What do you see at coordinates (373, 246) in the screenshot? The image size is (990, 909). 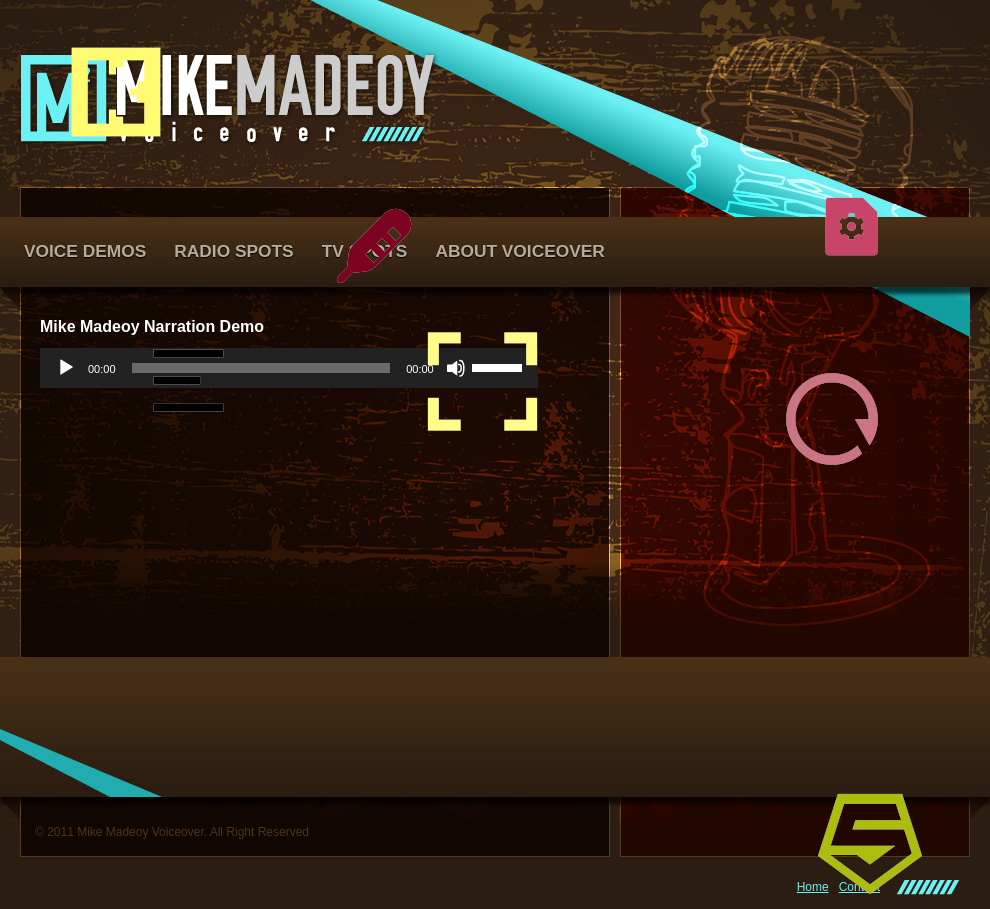 I see `check temperature or health status` at bounding box center [373, 246].